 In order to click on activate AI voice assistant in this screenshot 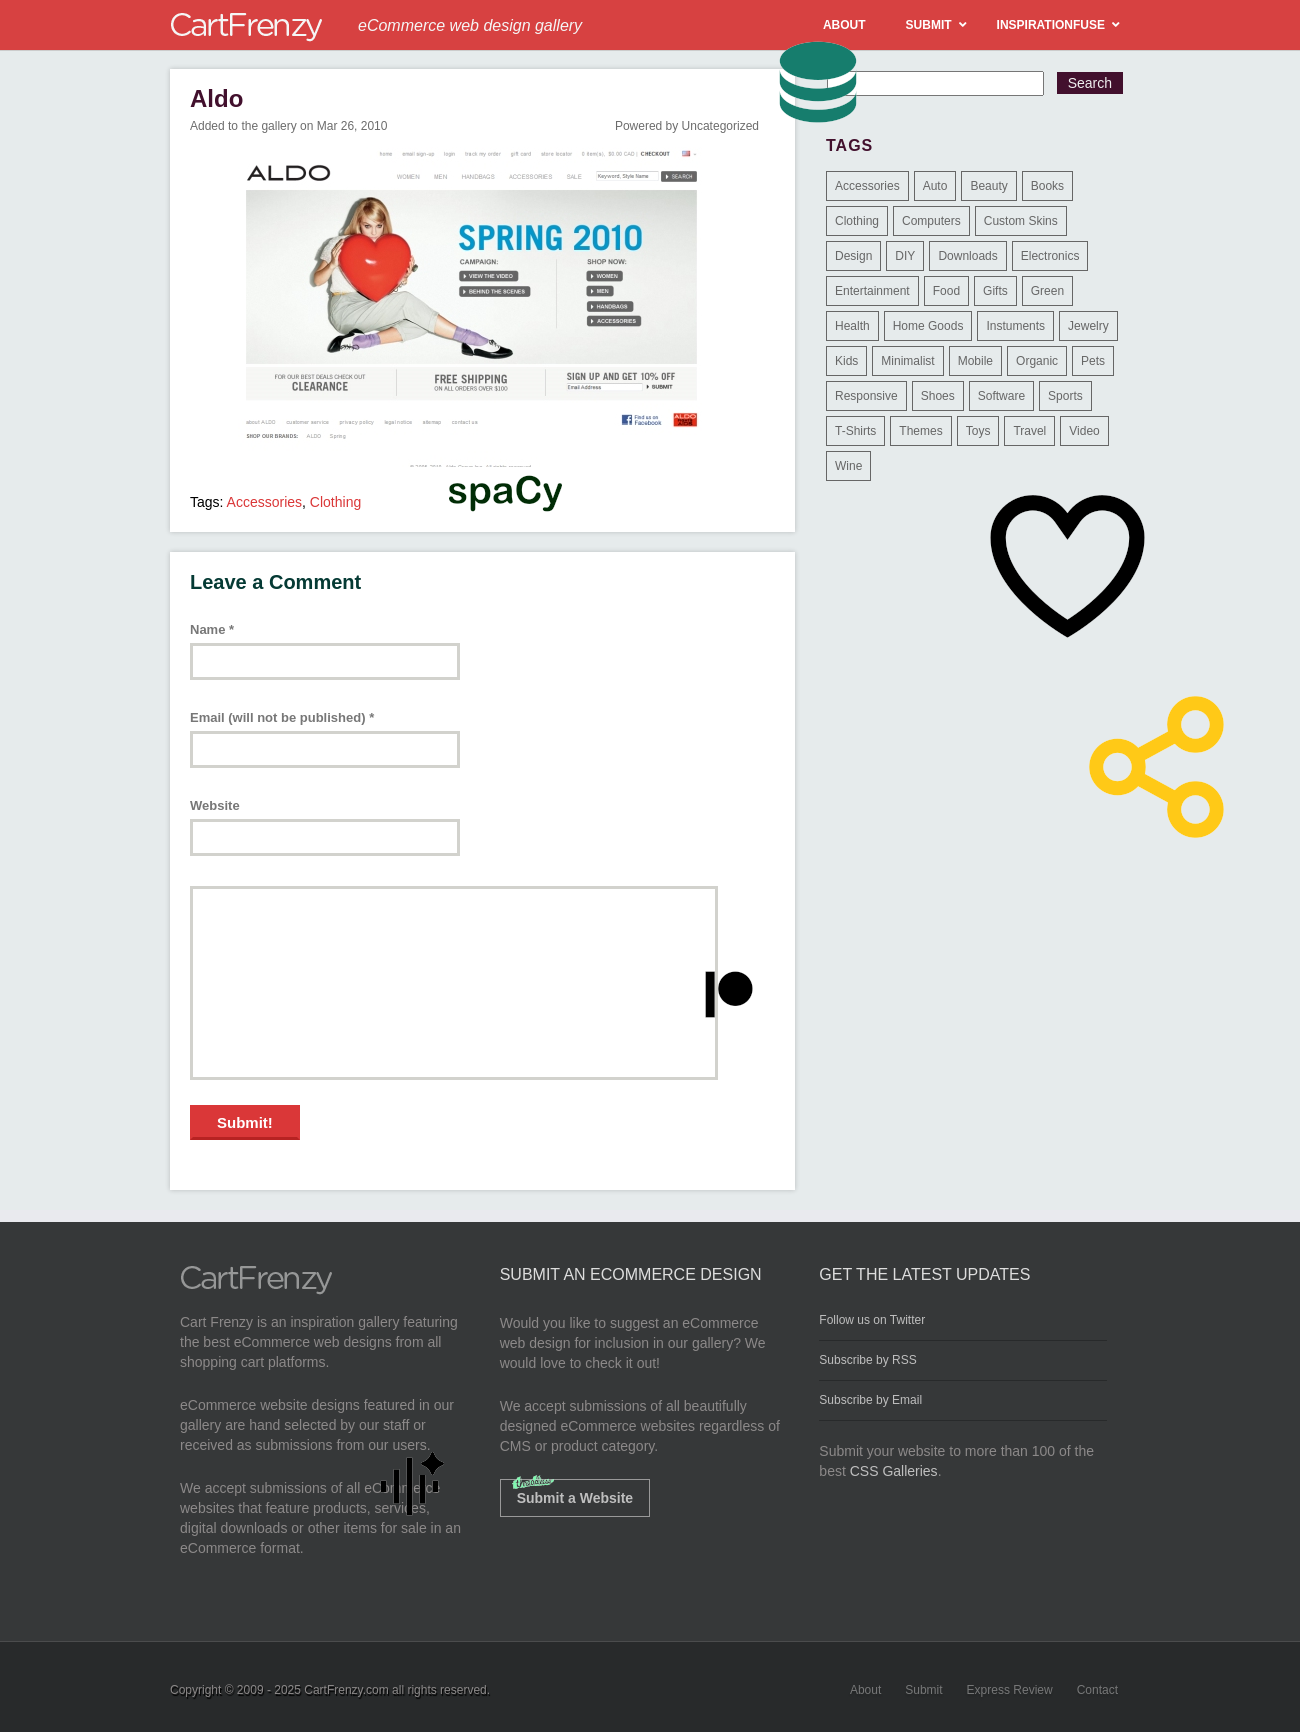, I will do `click(409, 1486)`.